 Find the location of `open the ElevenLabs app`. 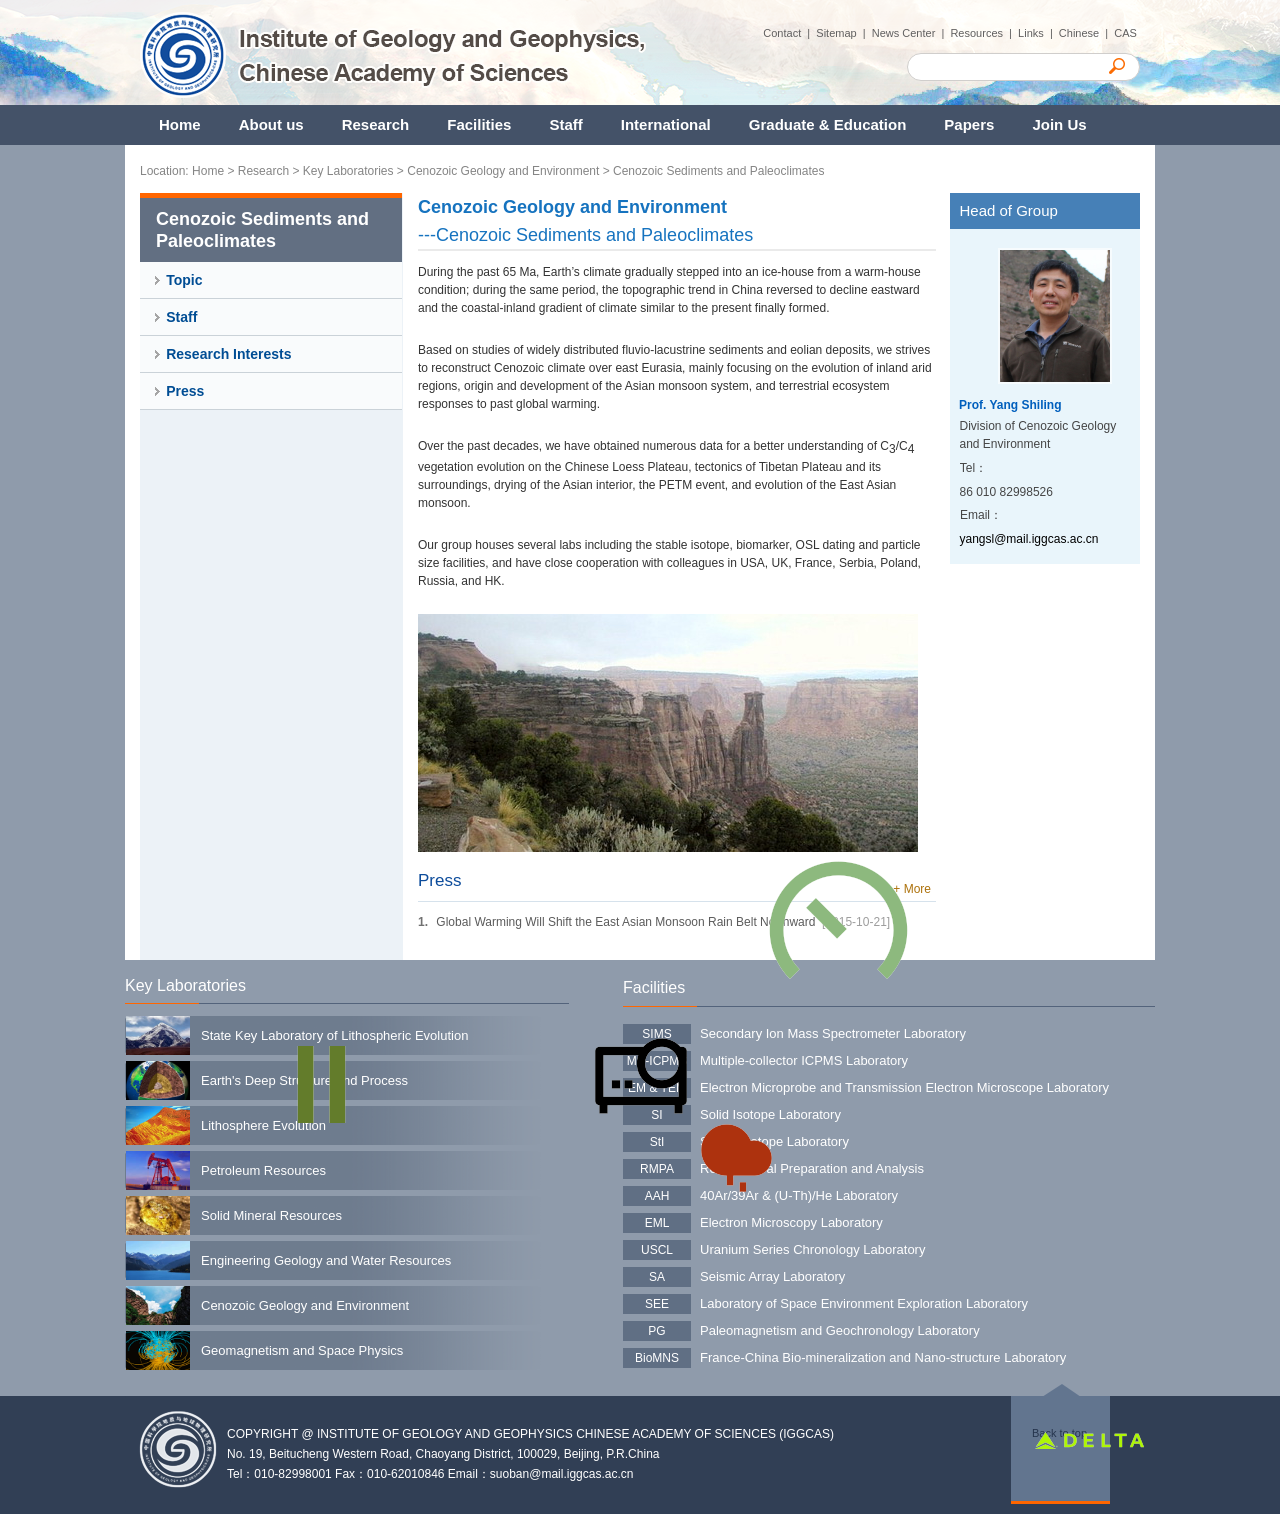

open the ElevenLabs app is located at coordinates (321, 1084).